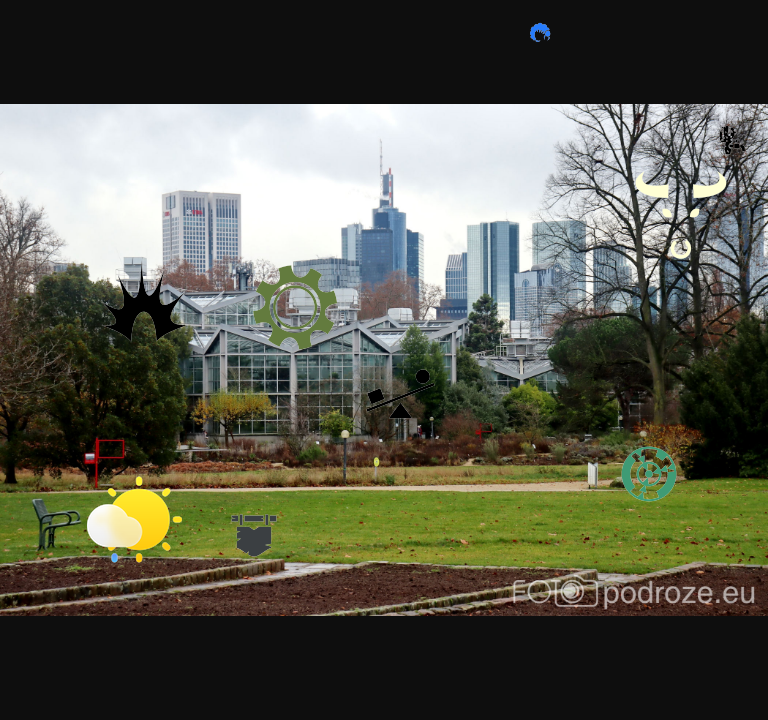 The image size is (768, 720). I want to click on represents a bull or taurus zodiac sign, so click(680, 215).